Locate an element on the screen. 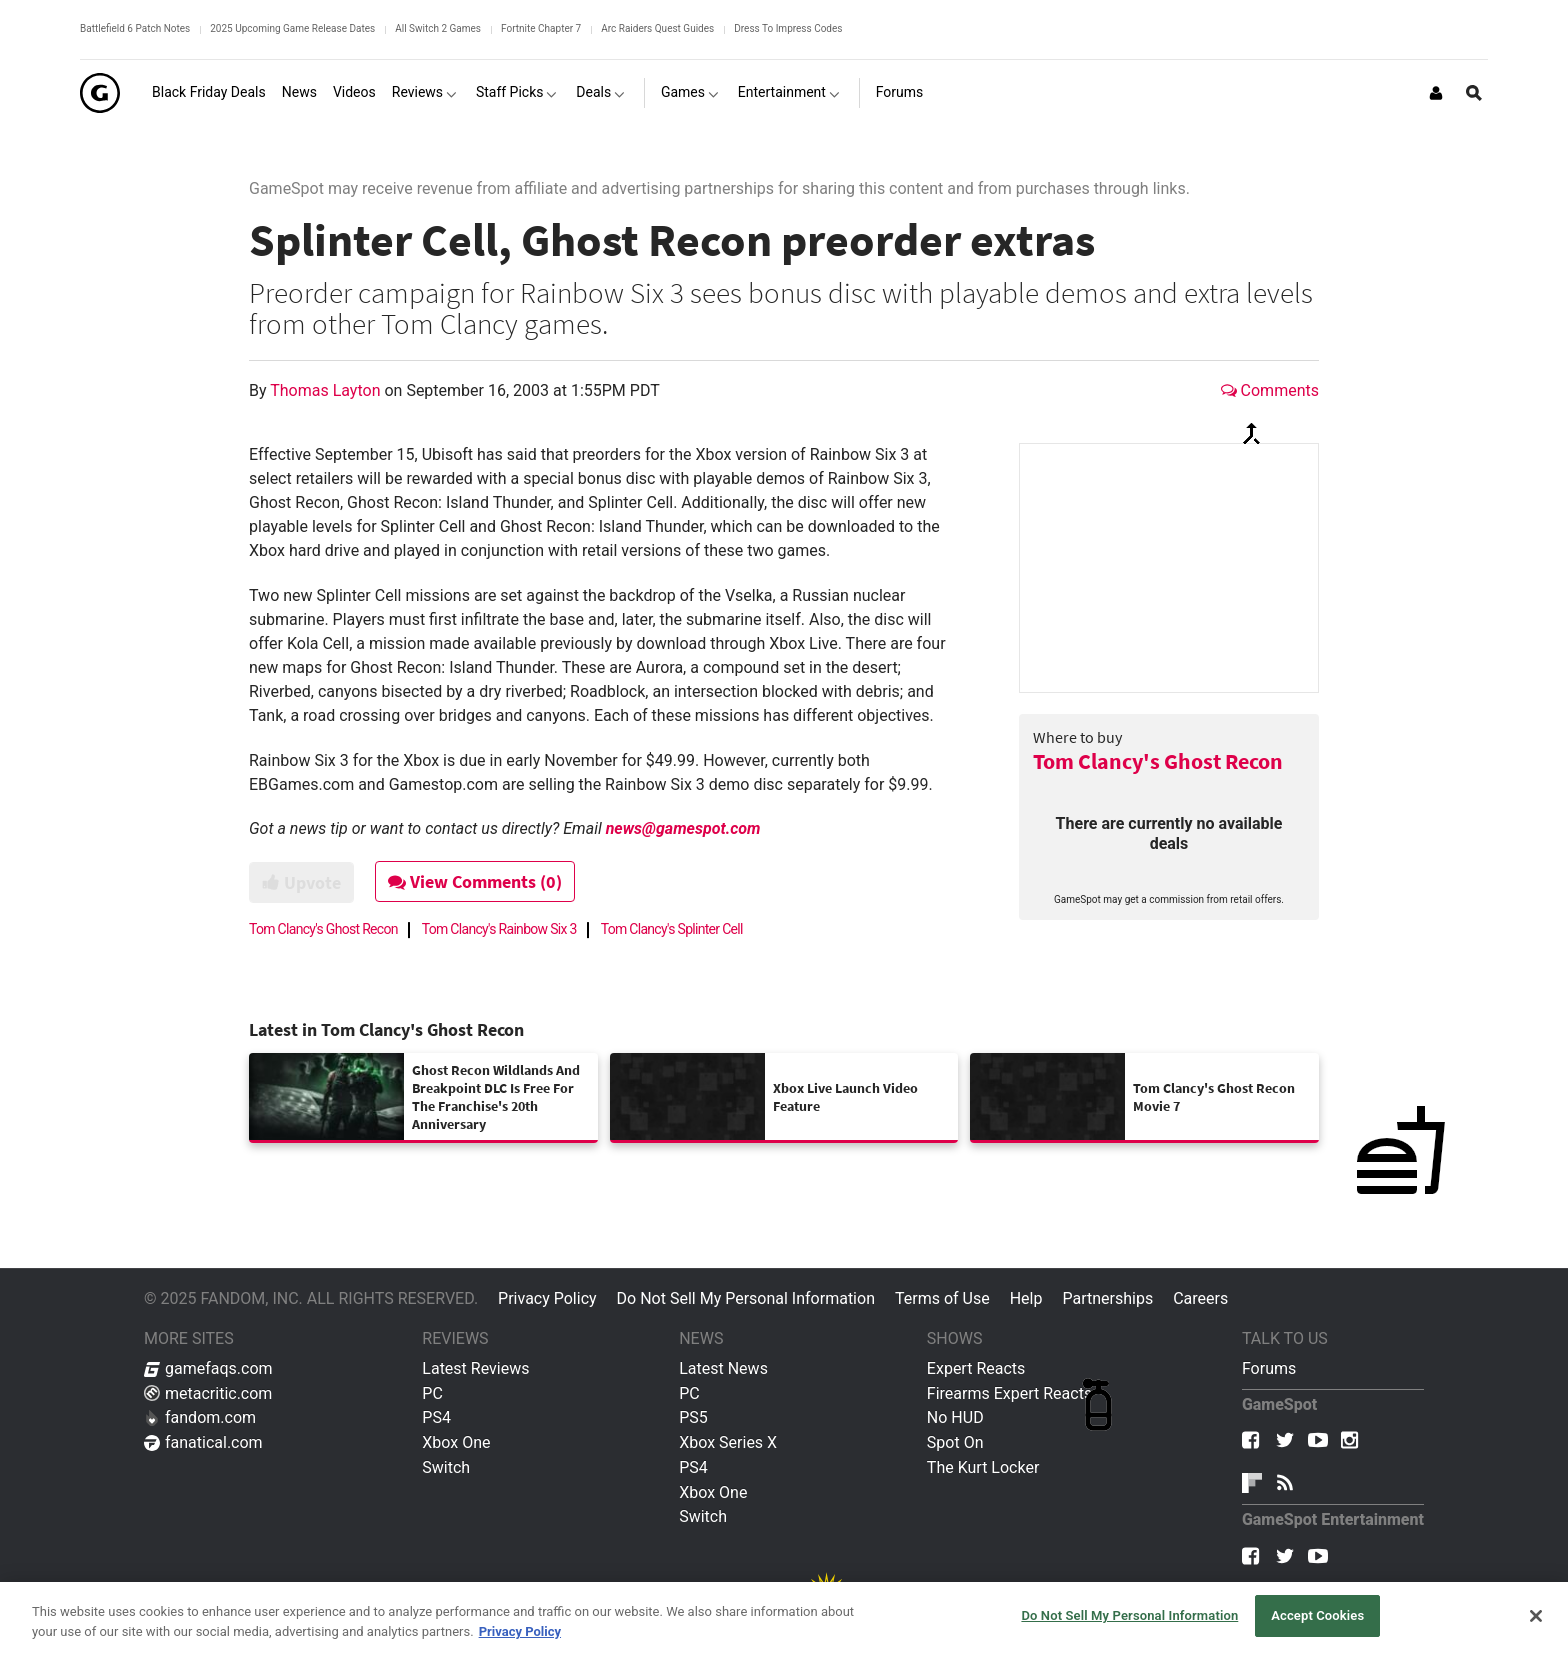  access scuba diving equipment or gear is located at coordinates (1098, 1404).